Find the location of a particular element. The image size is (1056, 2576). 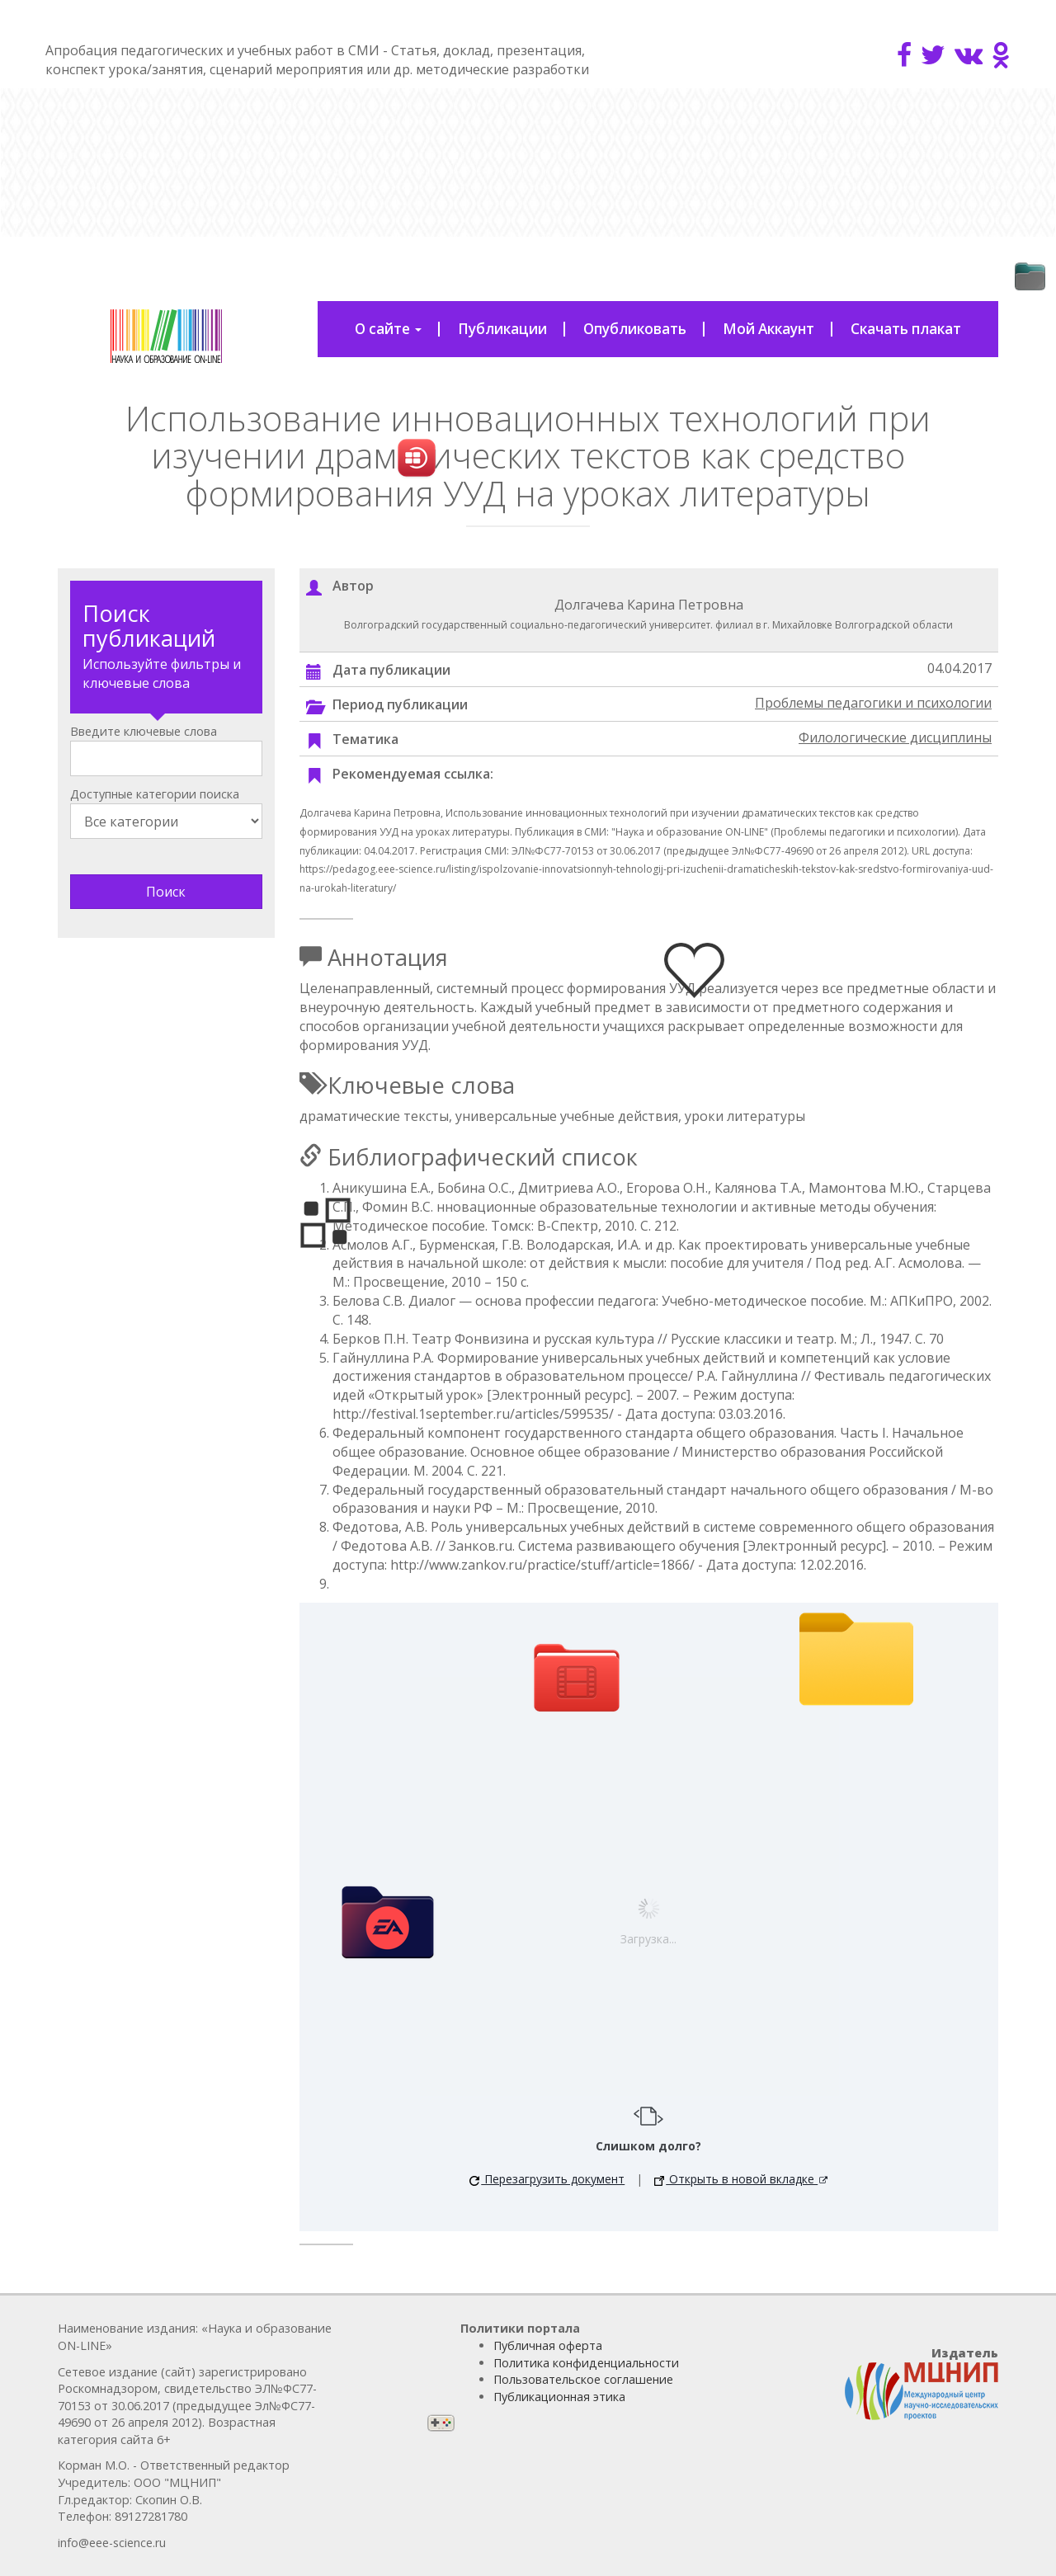

game controller input device detected is located at coordinates (441, 2423).